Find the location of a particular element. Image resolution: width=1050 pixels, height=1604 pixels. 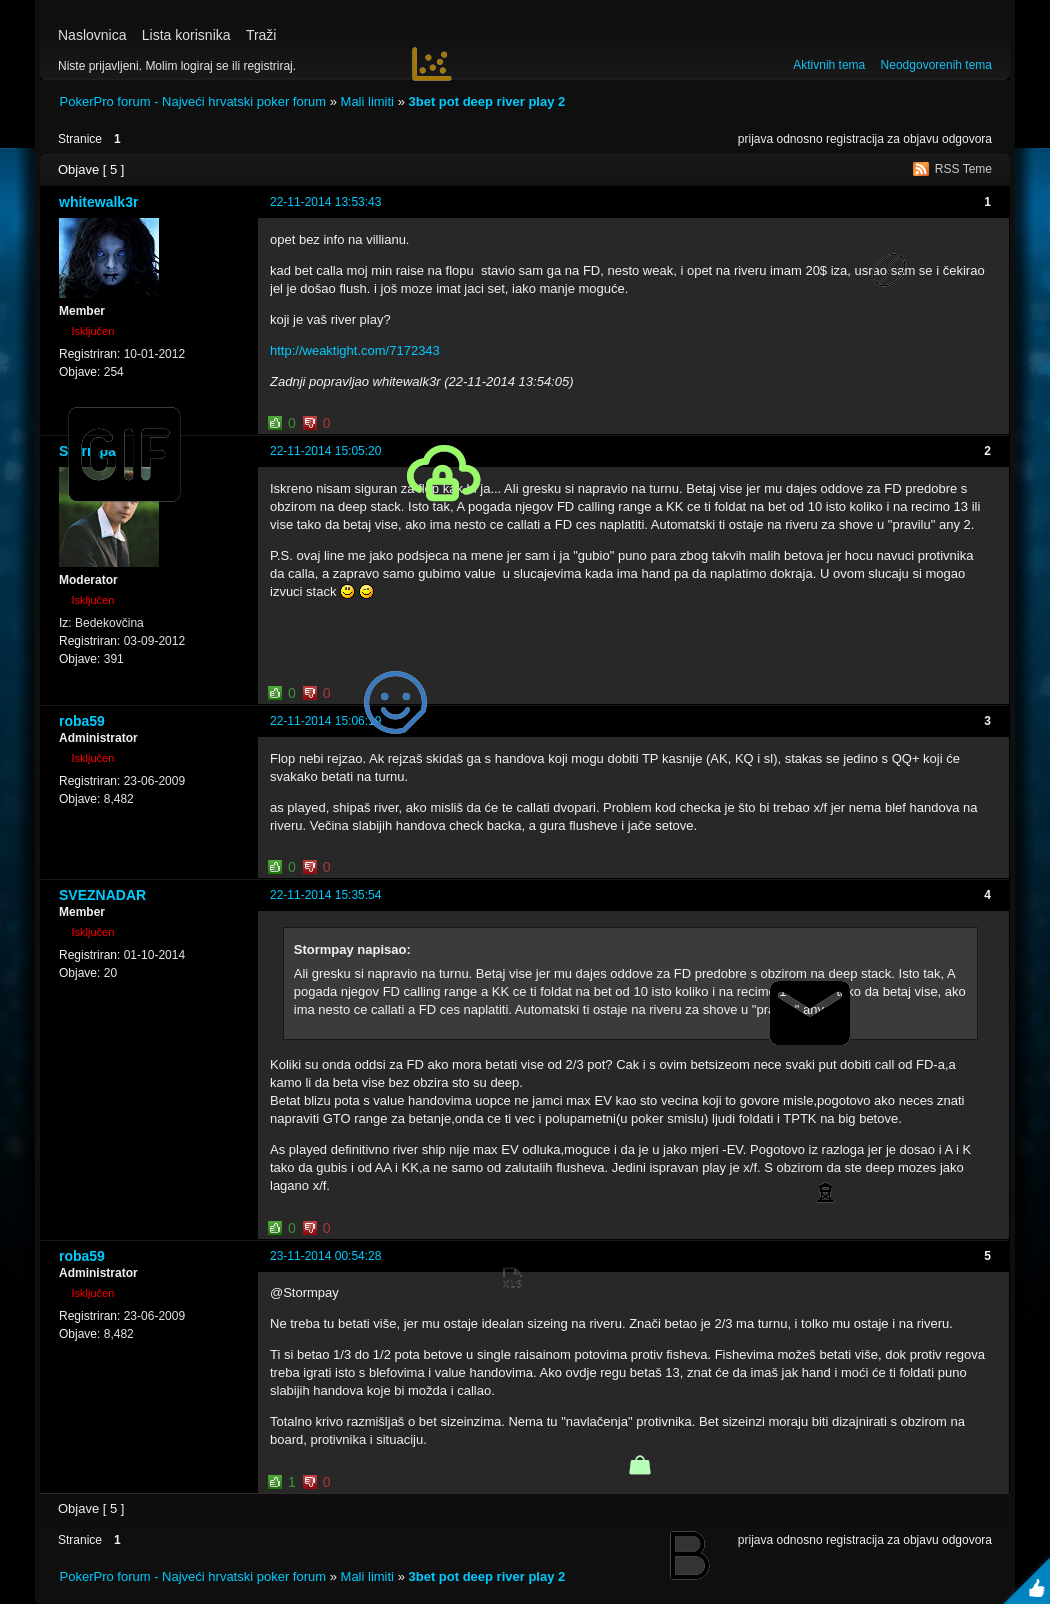

browse coffee shop locations is located at coordinates (889, 270).